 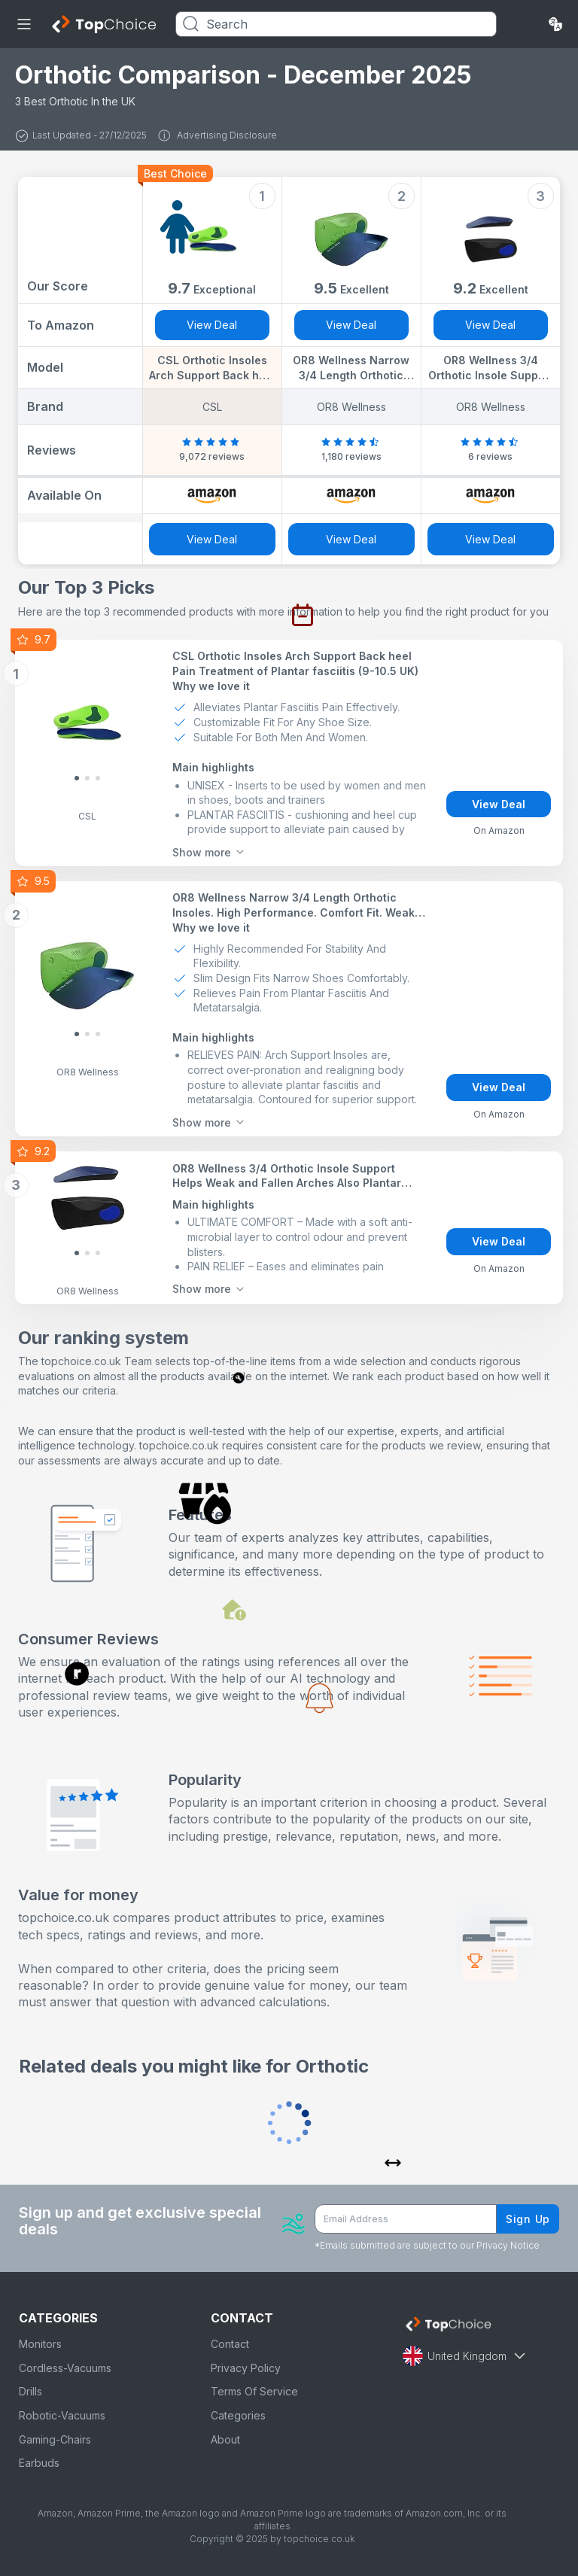 What do you see at coordinates (239, 1378) in the screenshot?
I see `access settings or configuration options` at bounding box center [239, 1378].